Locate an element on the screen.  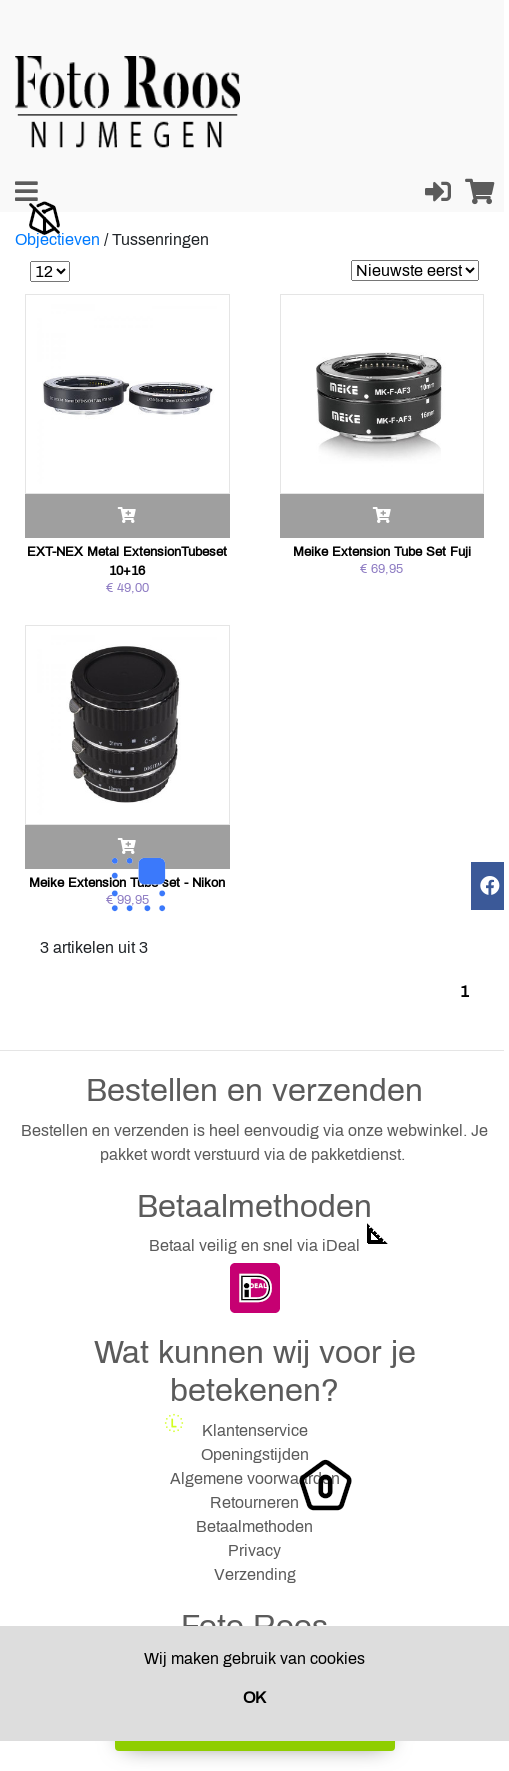
indicates item zero or starting position in a sequence is located at coordinates (325, 1486).